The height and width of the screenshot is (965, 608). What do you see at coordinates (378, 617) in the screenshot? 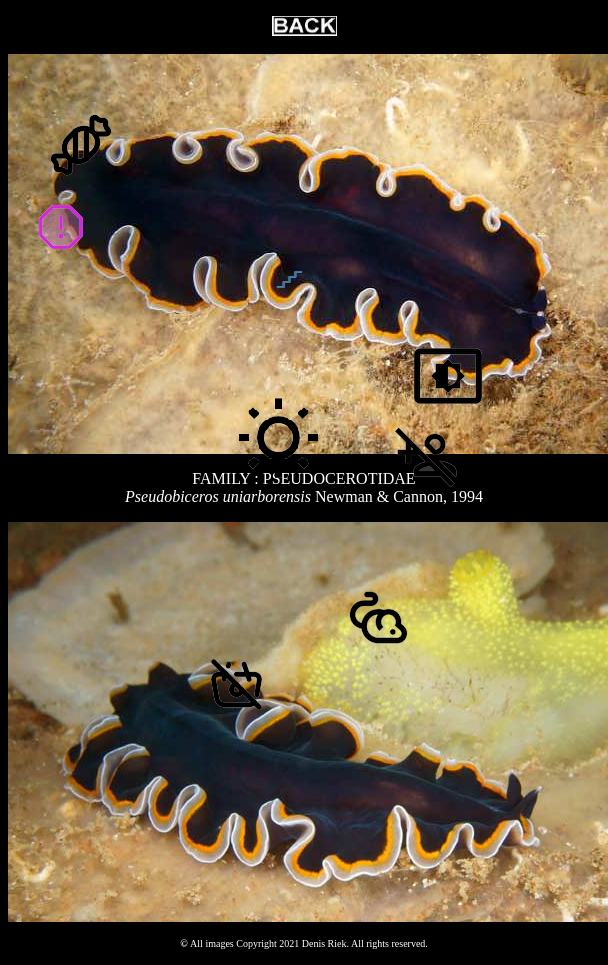
I see `request pest control services for rodents` at bounding box center [378, 617].